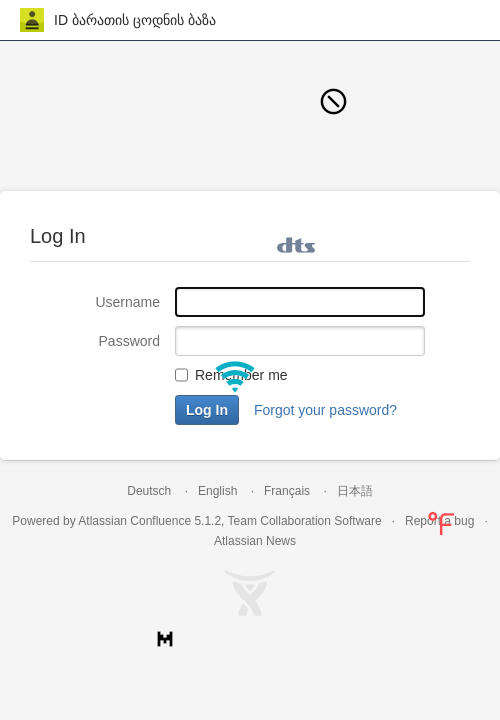  Describe the element at coordinates (333, 101) in the screenshot. I see `indicates a blocked or prohibited action` at that location.